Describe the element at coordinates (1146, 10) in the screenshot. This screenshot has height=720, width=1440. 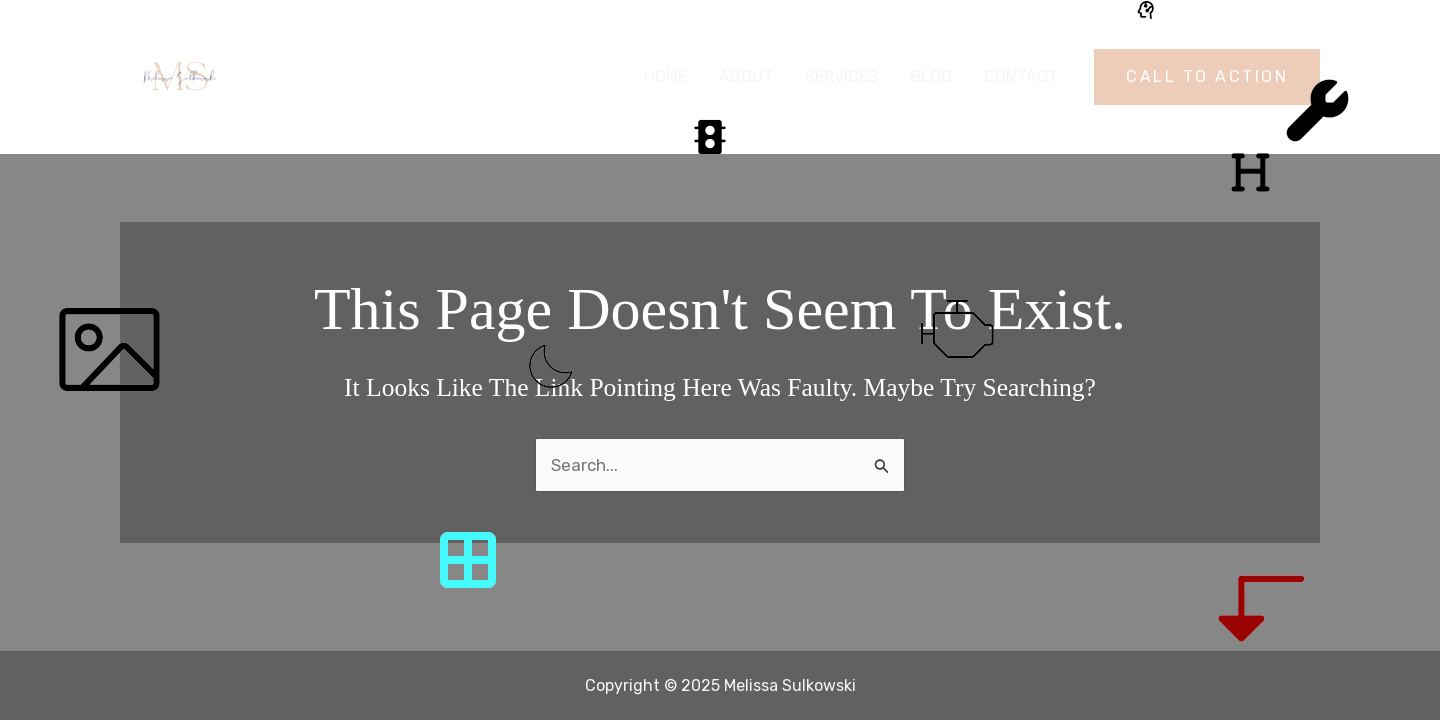
I see `access AI or machine learning features` at that location.